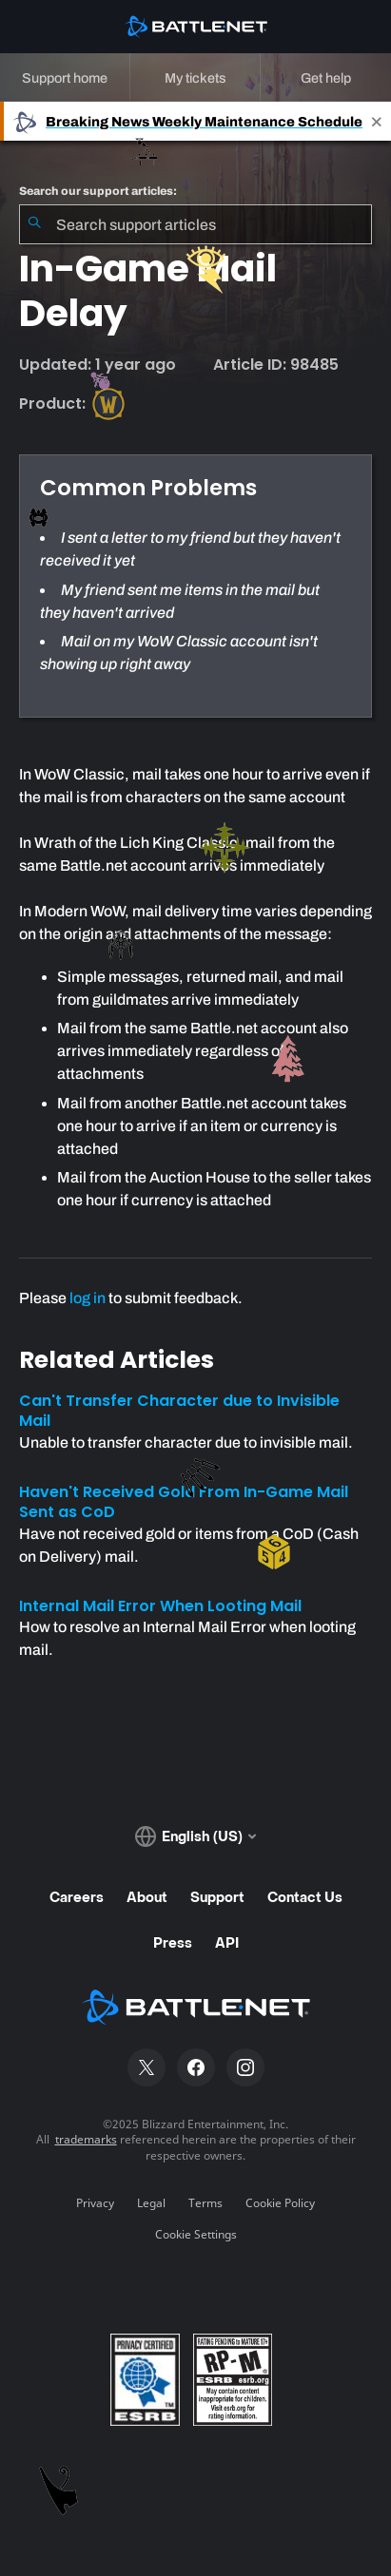  Describe the element at coordinates (38, 517) in the screenshot. I see `decorative mask or carnival costume icon` at that location.